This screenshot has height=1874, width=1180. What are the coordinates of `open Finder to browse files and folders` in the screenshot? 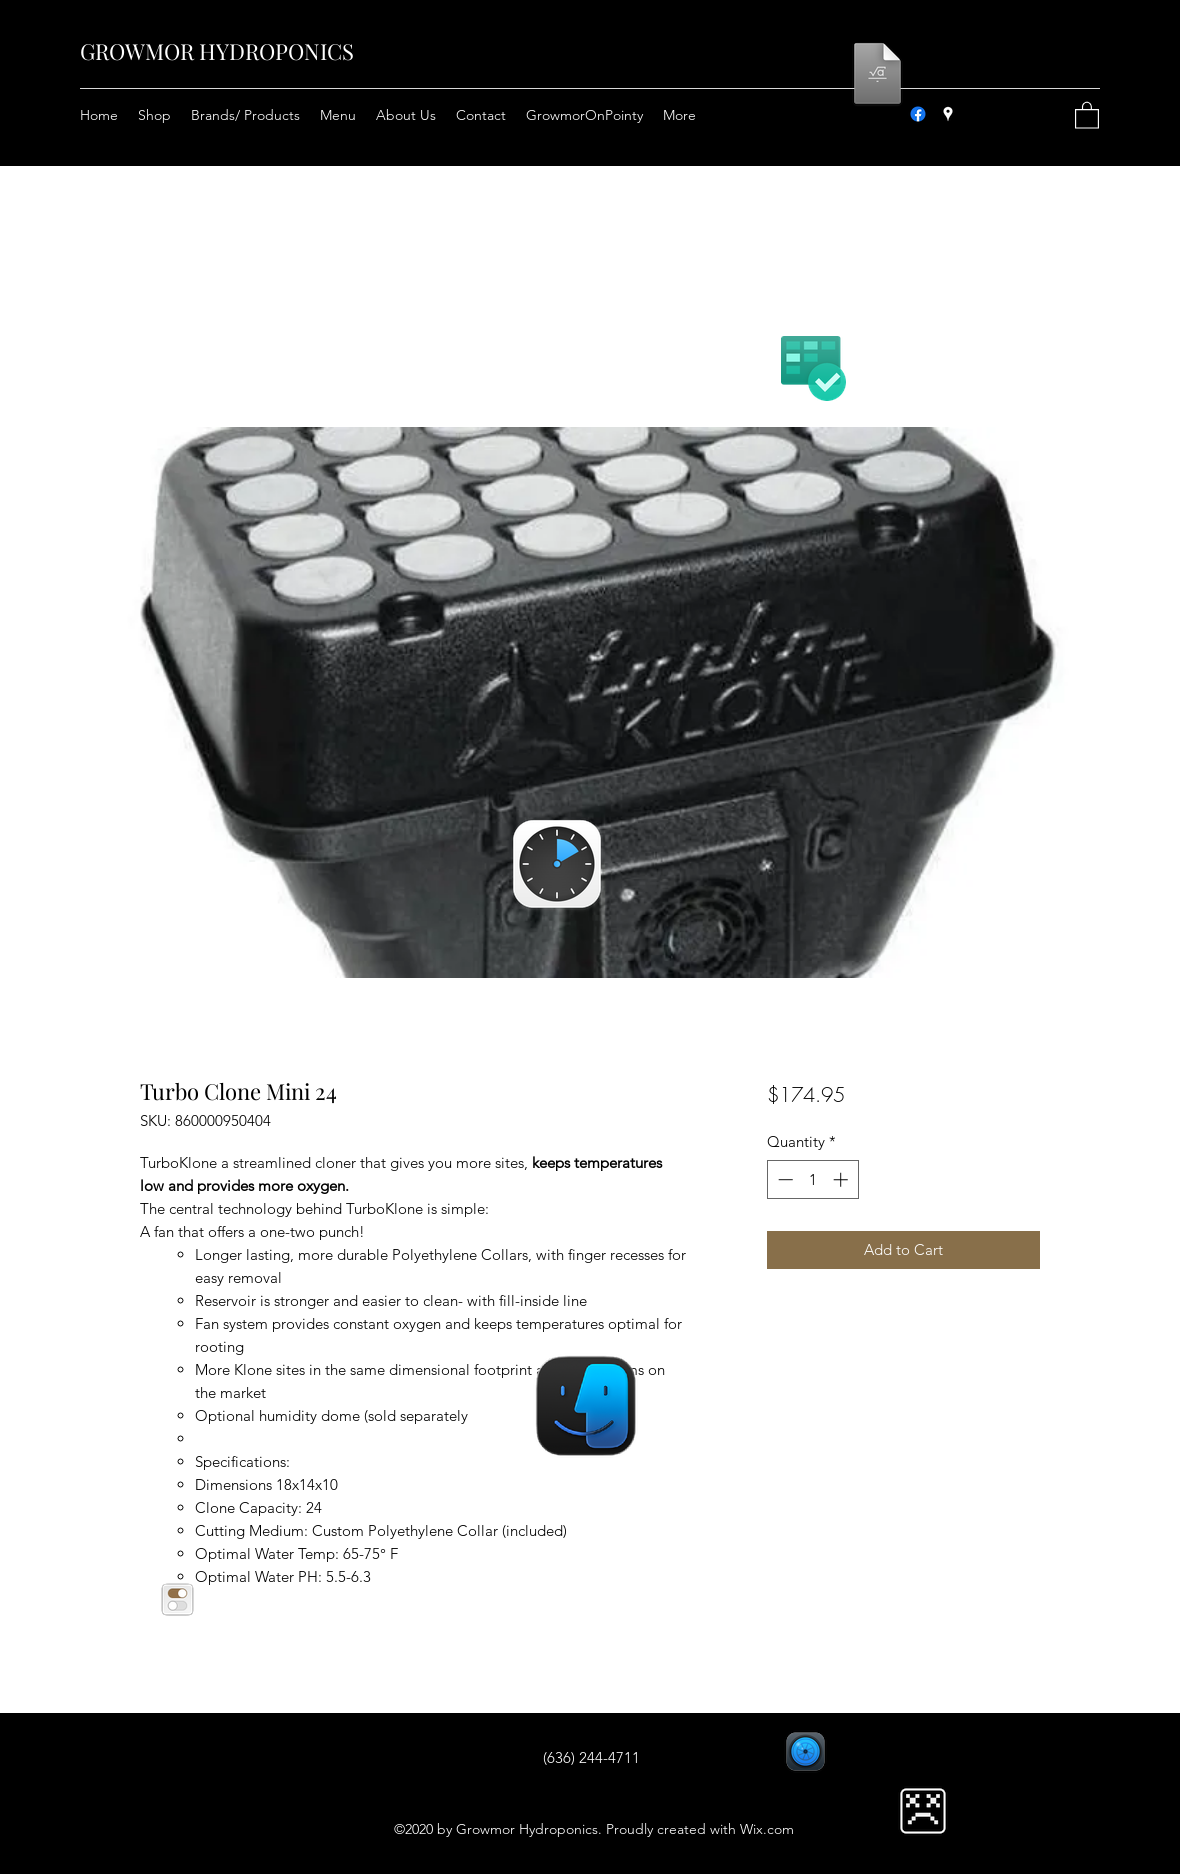 It's located at (586, 1406).